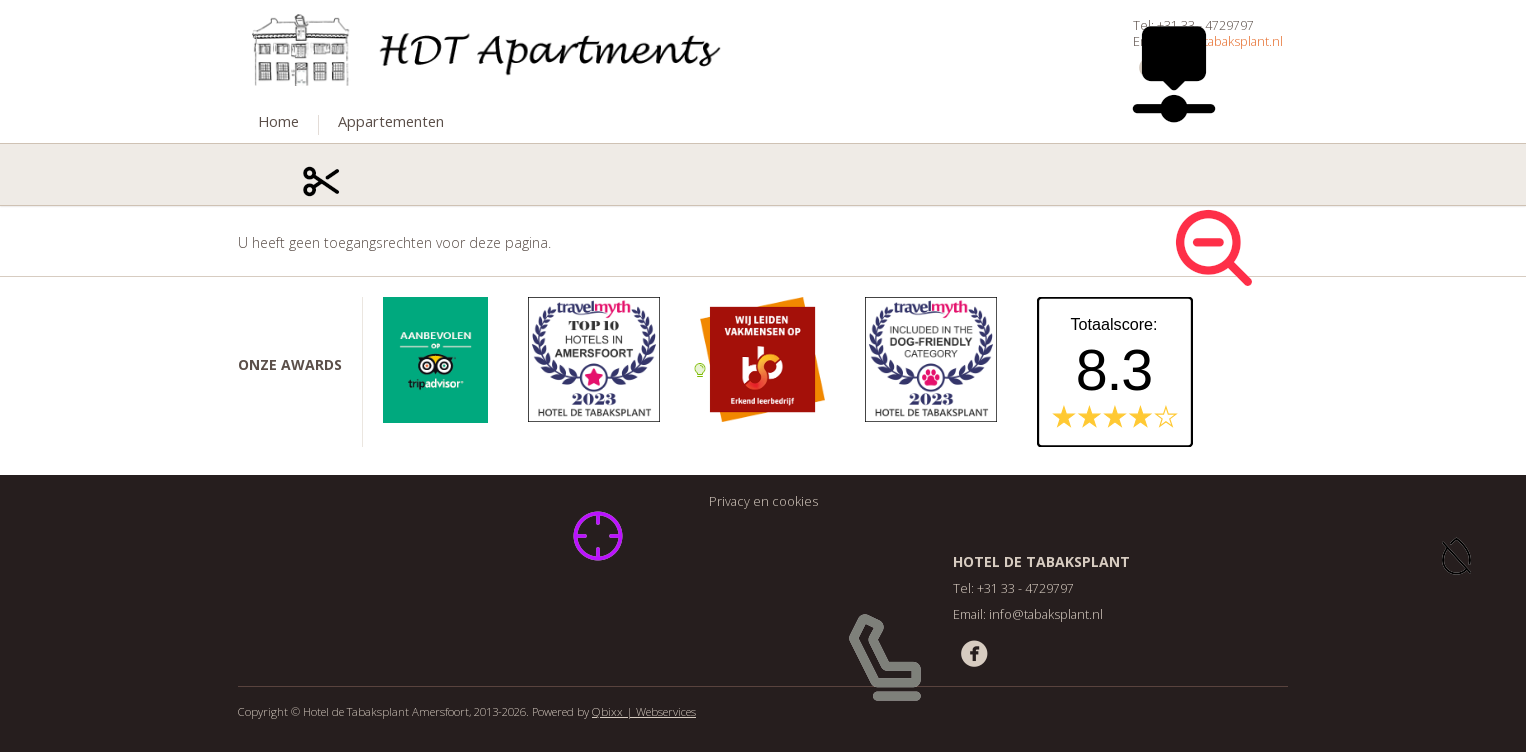 The width and height of the screenshot is (1526, 752). Describe the element at coordinates (1456, 557) in the screenshot. I see `disable water or liquid detection` at that location.